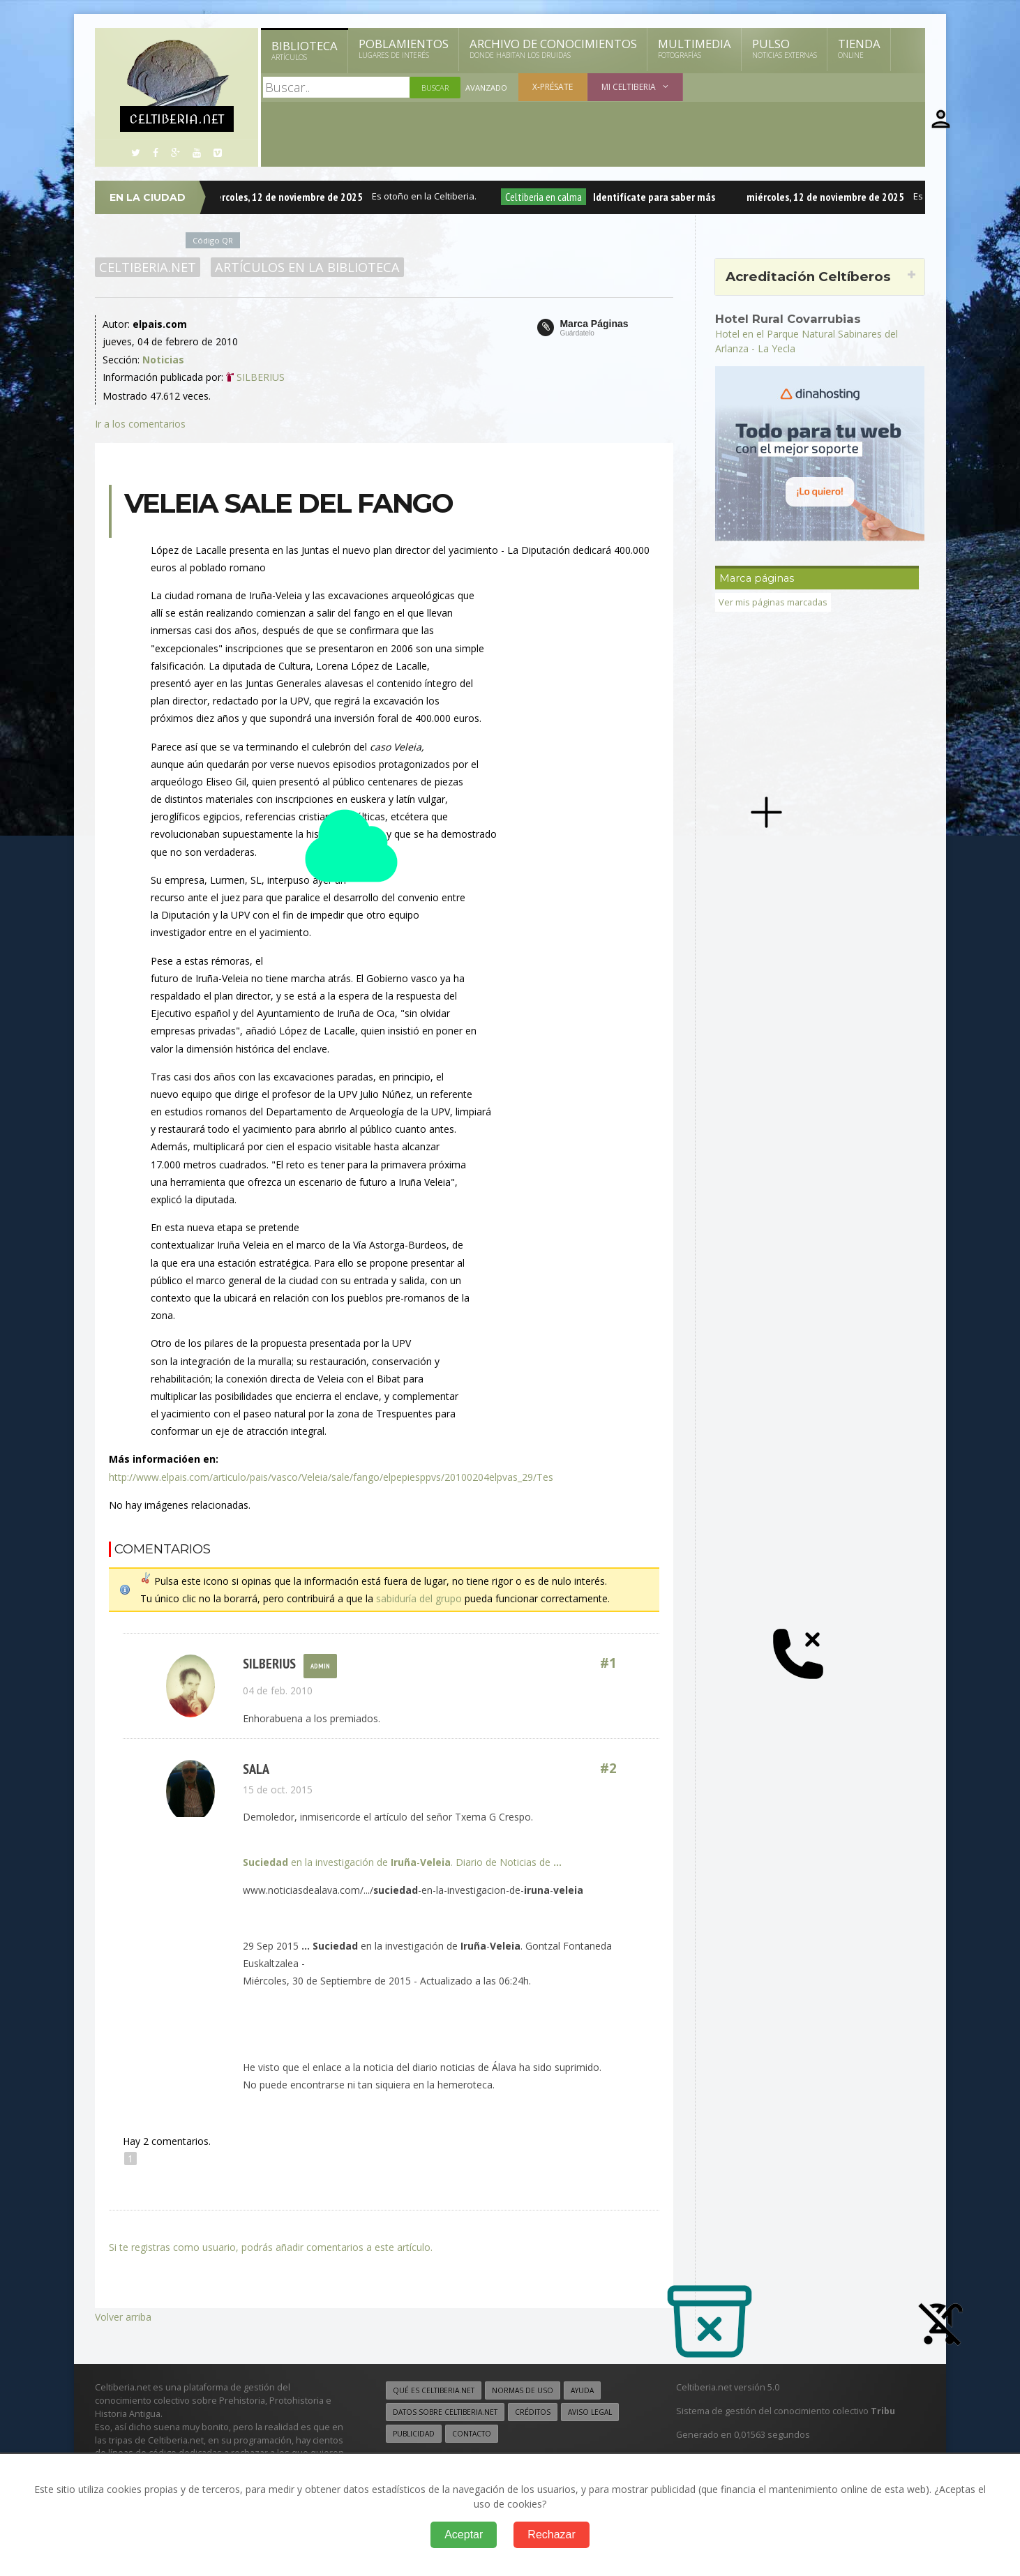 The image size is (1020, 2576). I want to click on view your profile, so click(940, 119).